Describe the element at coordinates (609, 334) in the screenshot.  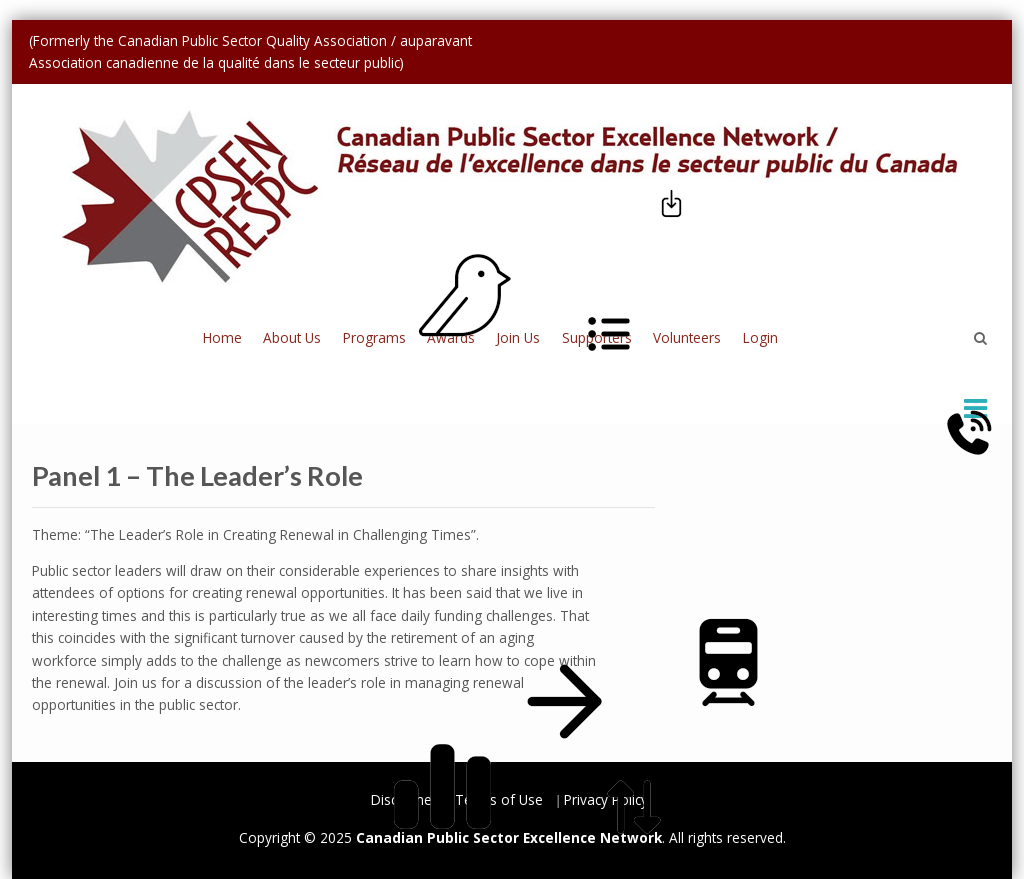
I see `view items in a bulleted list format` at that location.